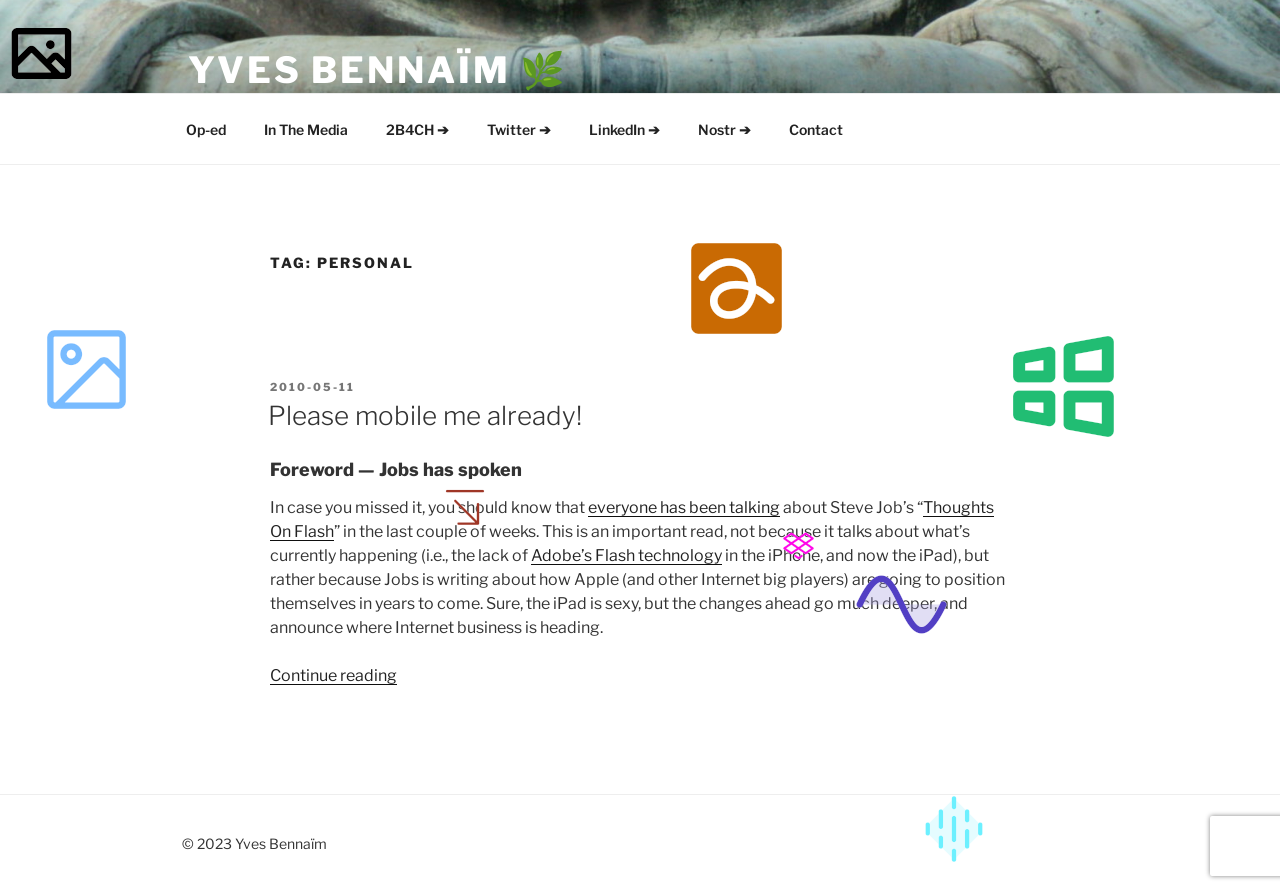  What do you see at coordinates (954, 829) in the screenshot?
I see `open google podcasts app` at bounding box center [954, 829].